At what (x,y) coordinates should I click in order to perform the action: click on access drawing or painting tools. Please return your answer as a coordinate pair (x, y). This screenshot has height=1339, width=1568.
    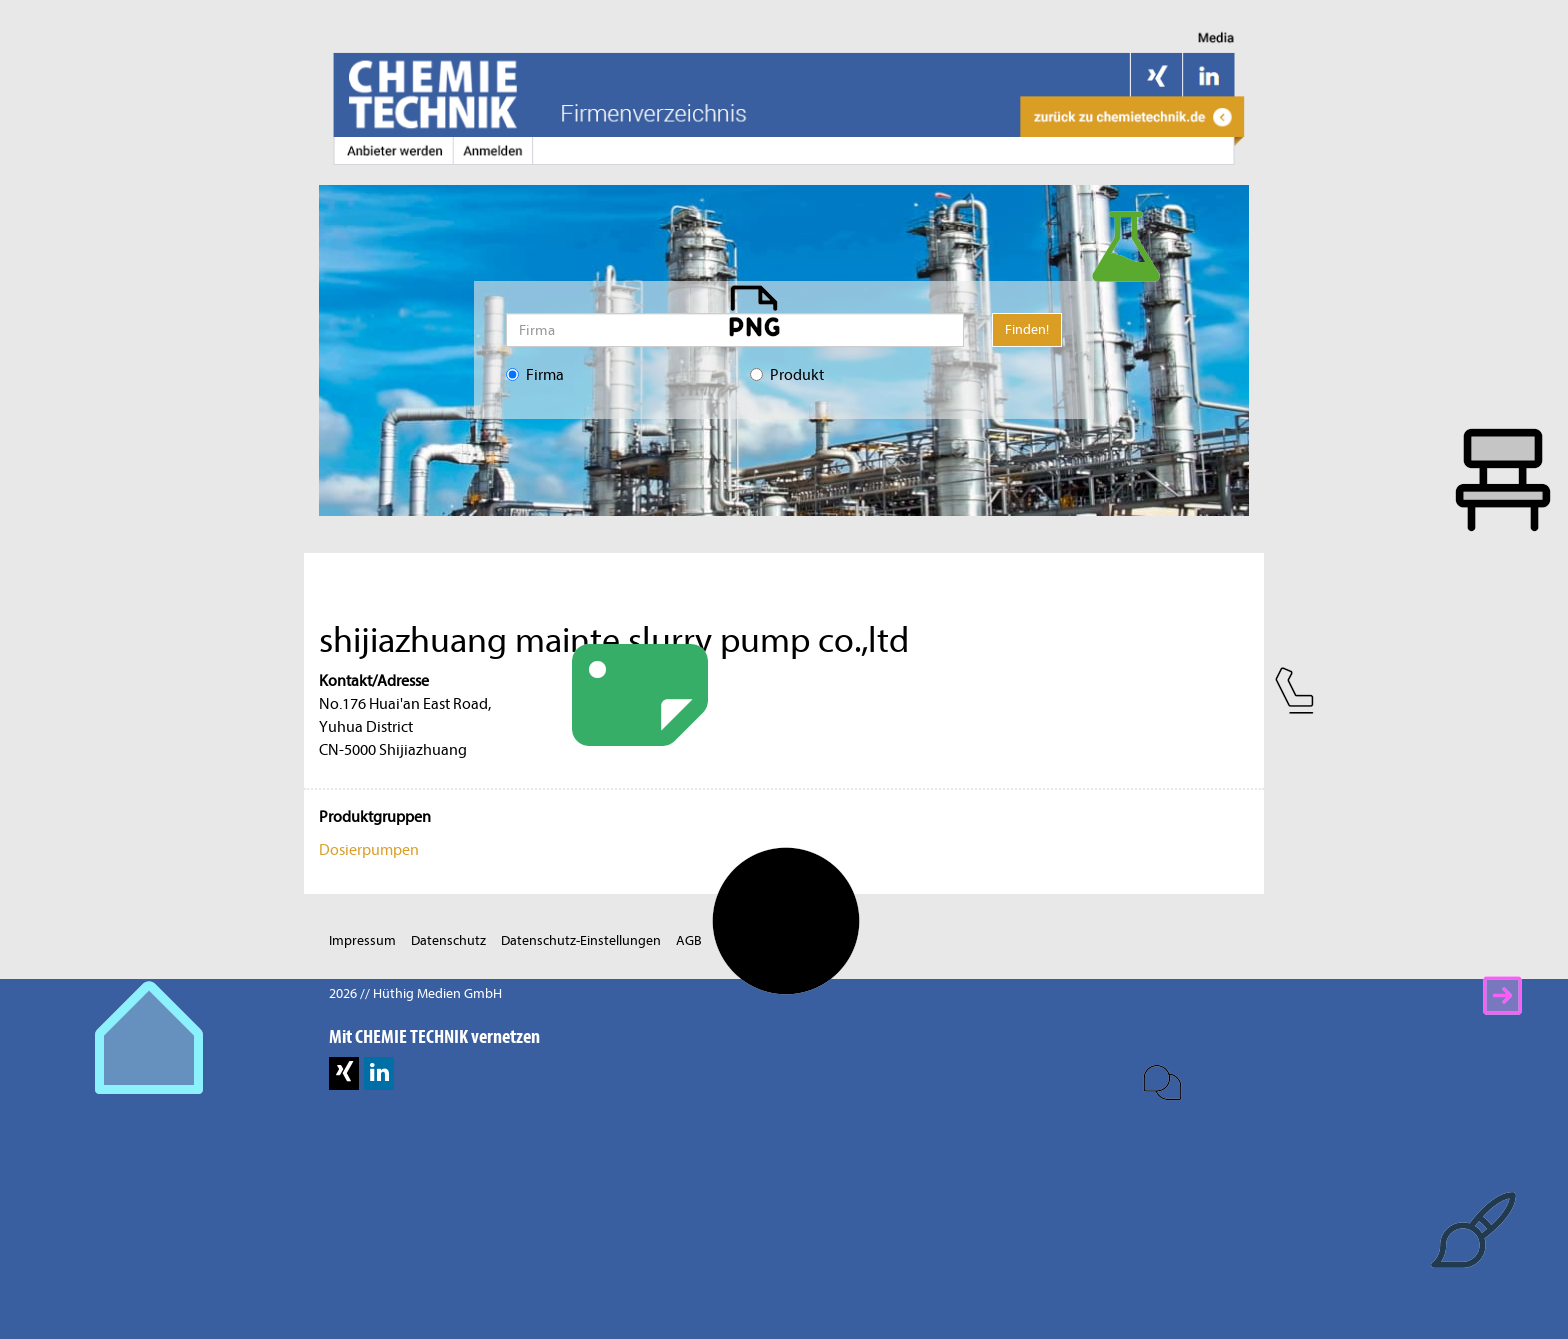
    Looking at the image, I should click on (1476, 1231).